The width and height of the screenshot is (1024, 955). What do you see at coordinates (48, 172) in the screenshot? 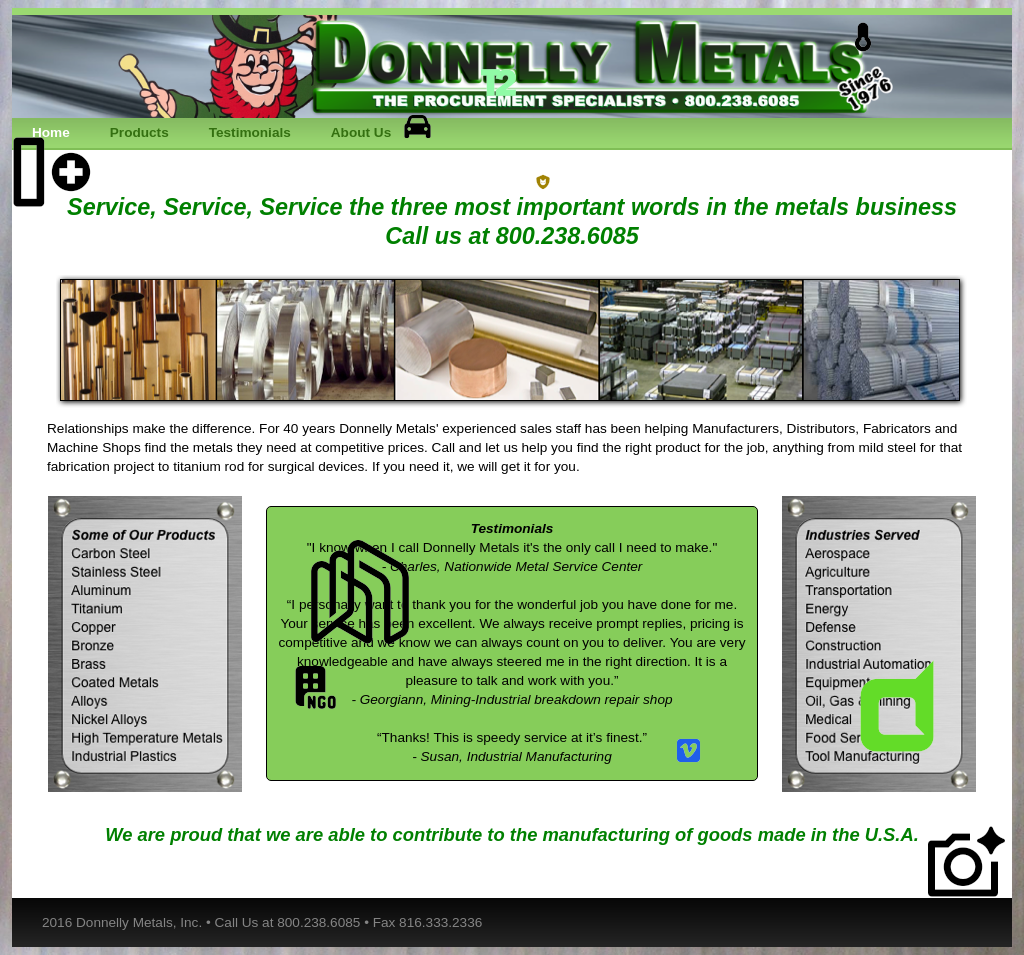
I see `insert a new column to the right` at bounding box center [48, 172].